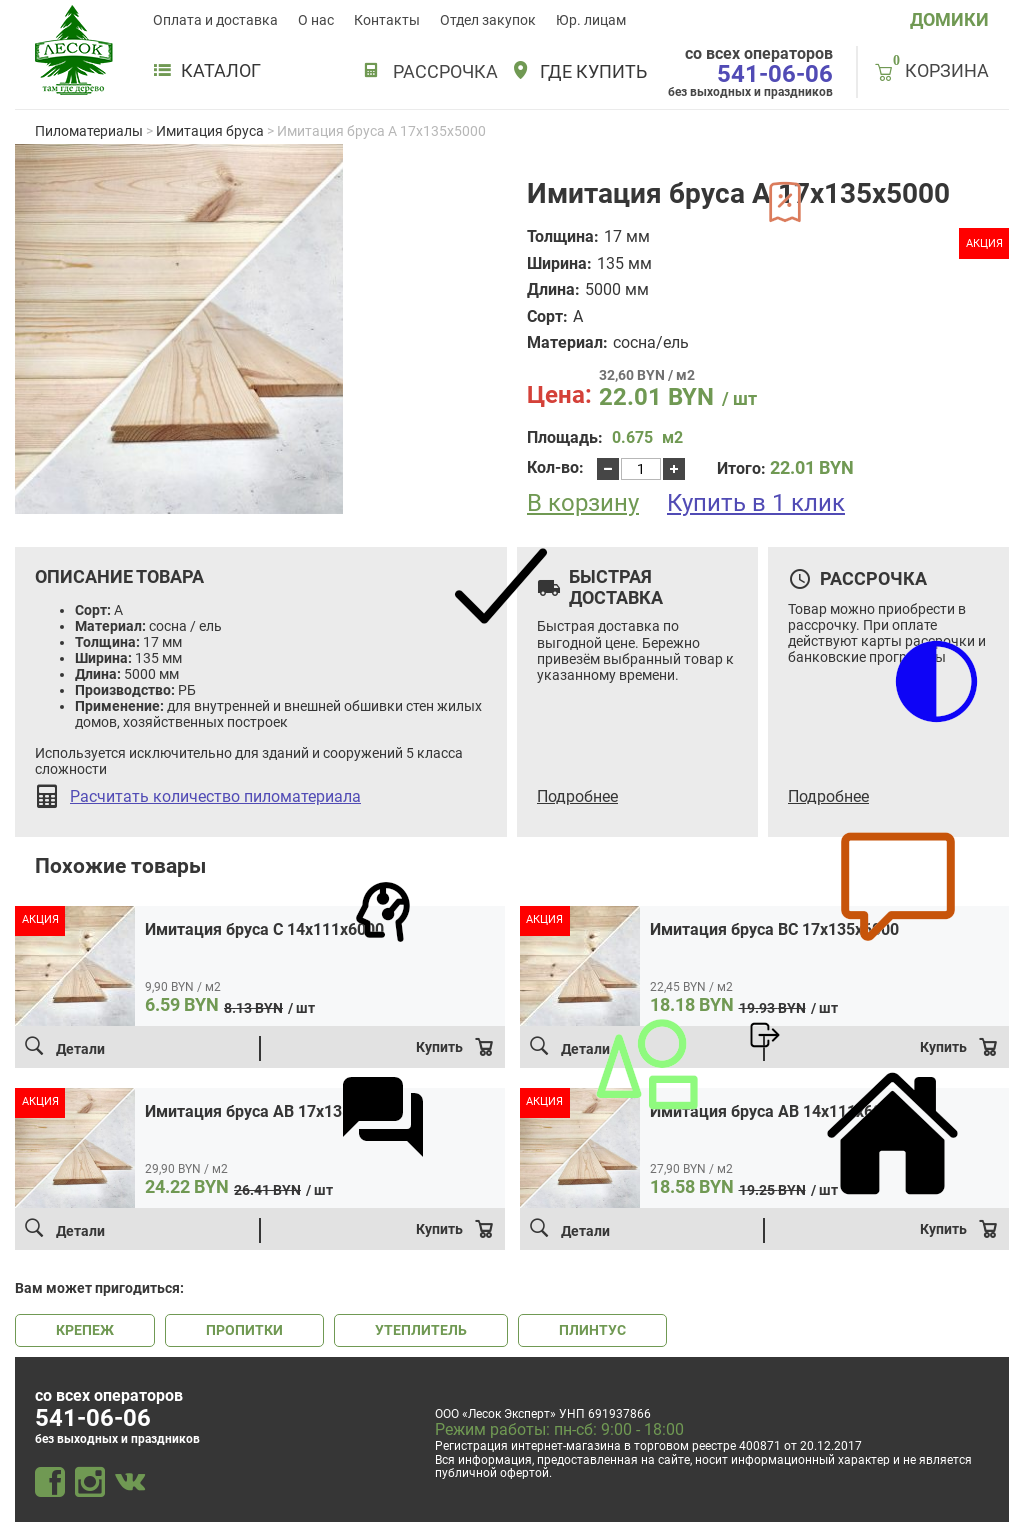 The height and width of the screenshot is (1522, 1024). Describe the element at coordinates (384, 912) in the screenshot. I see `access AI or machine learning features` at that location.